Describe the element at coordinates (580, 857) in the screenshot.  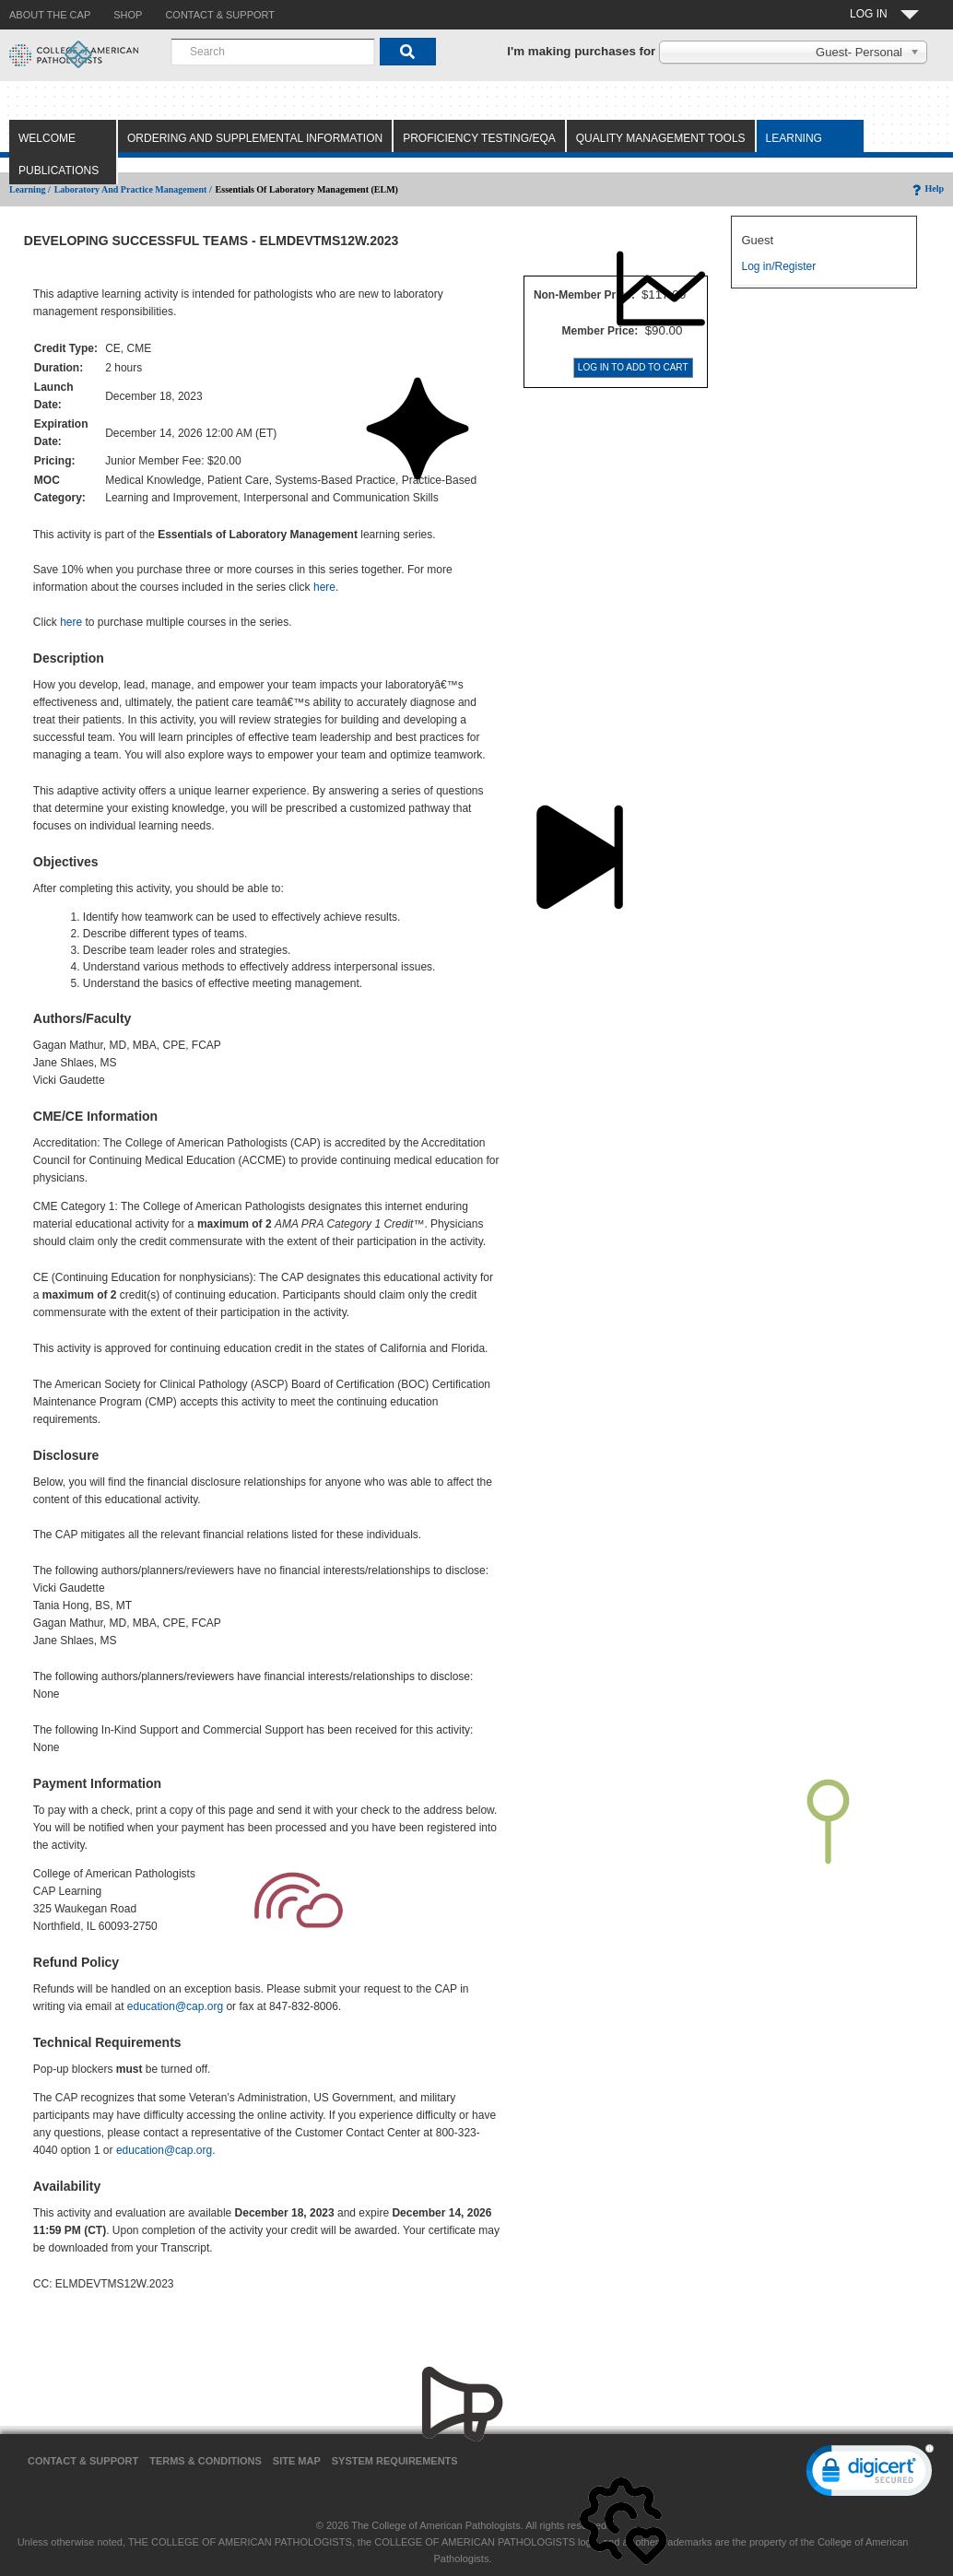
I see `skip to the next track` at that location.